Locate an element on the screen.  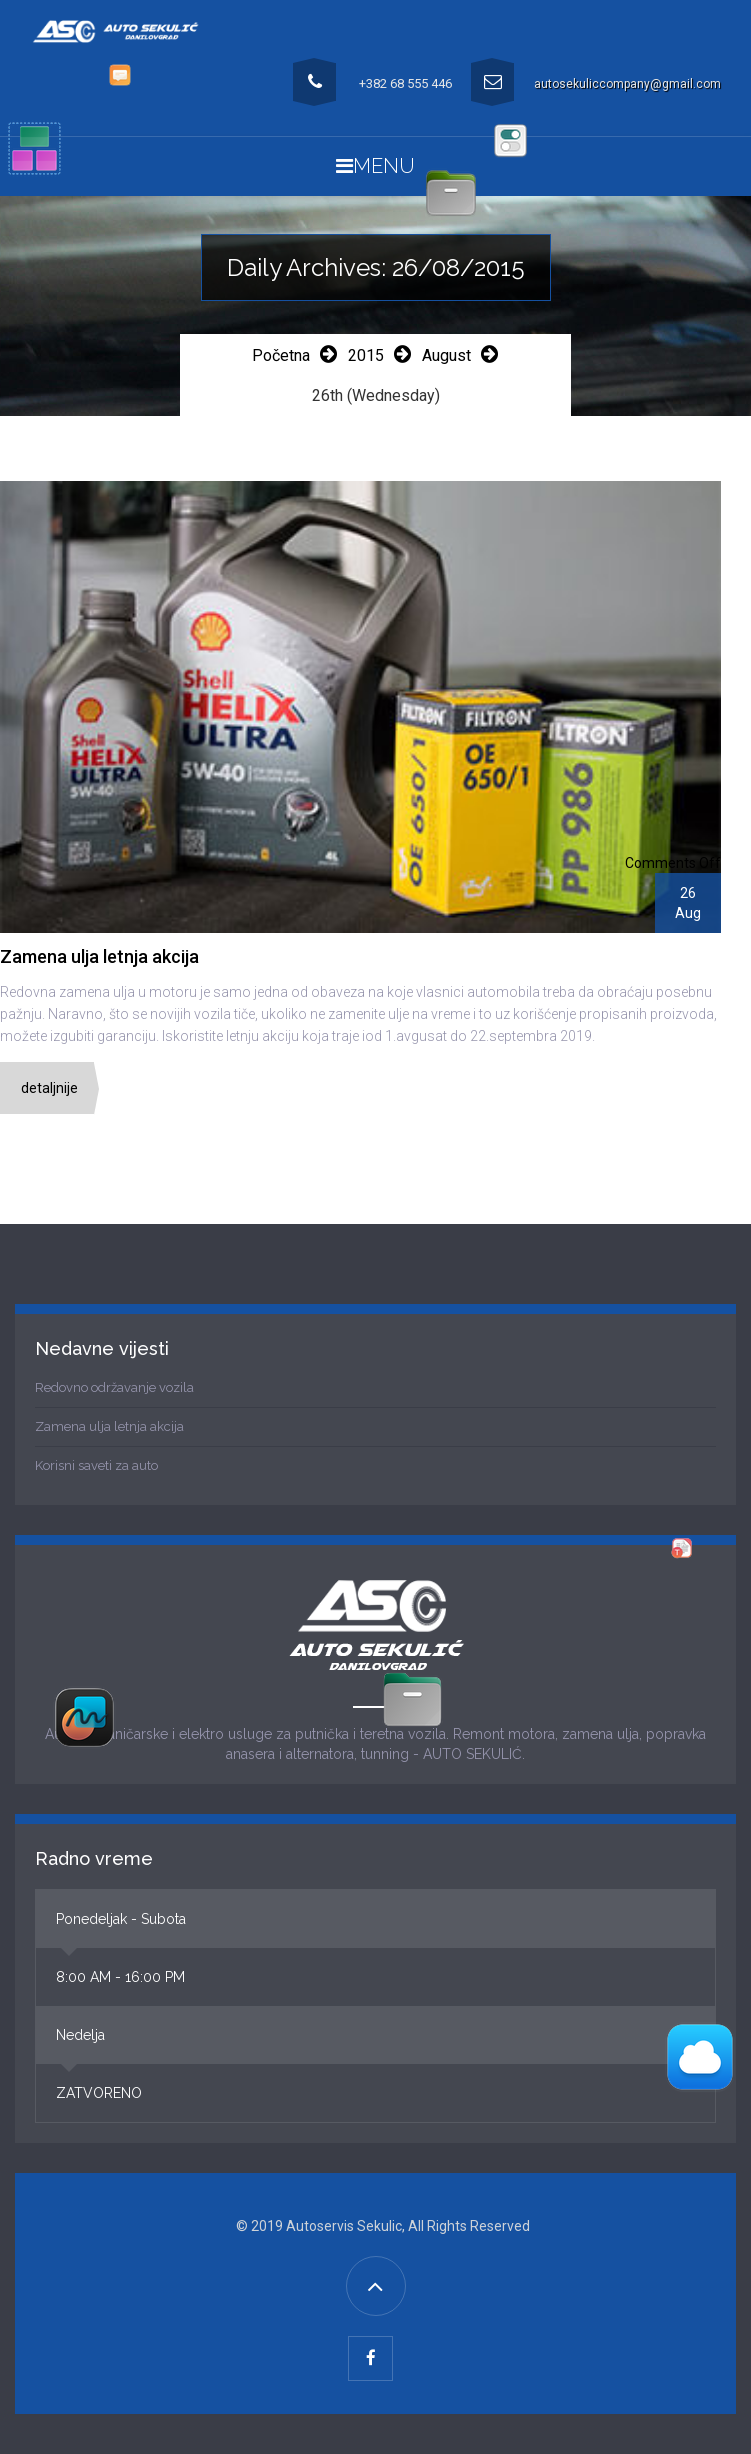
open chatty messaging app is located at coordinates (120, 75).